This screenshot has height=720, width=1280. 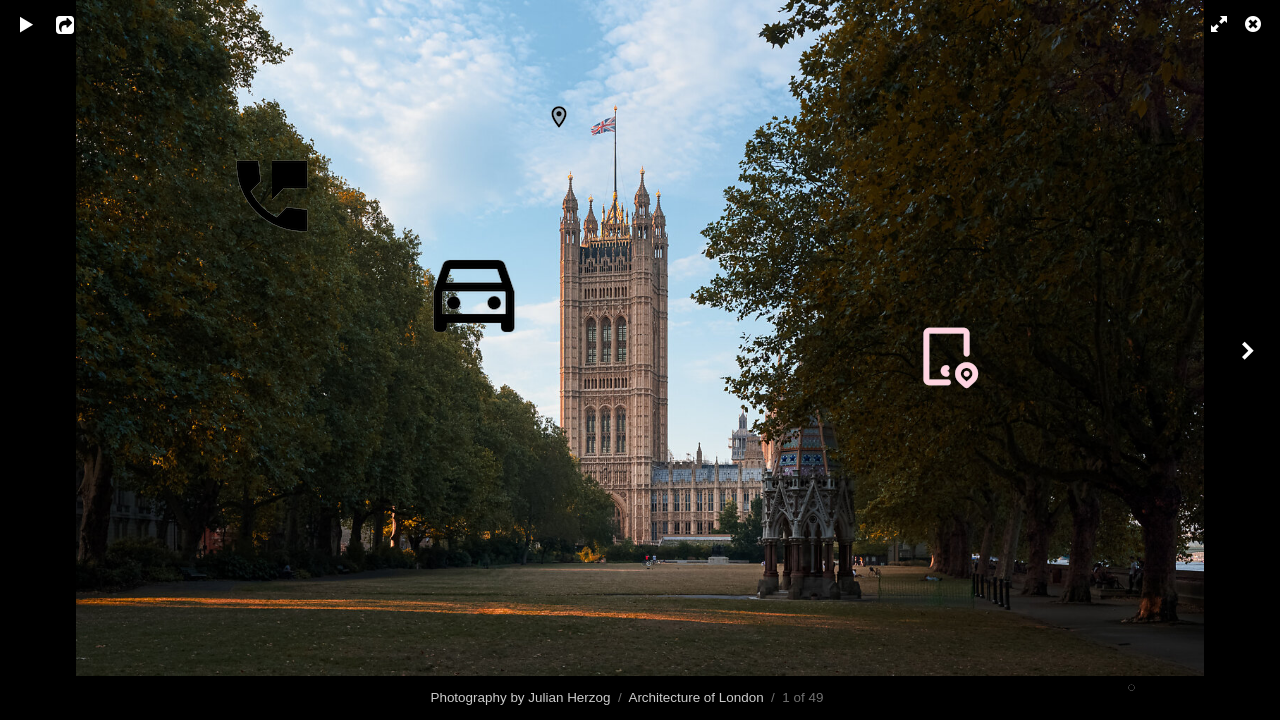 I want to click on indicates it's time to leave for your destination, so click(x=474, y=296).